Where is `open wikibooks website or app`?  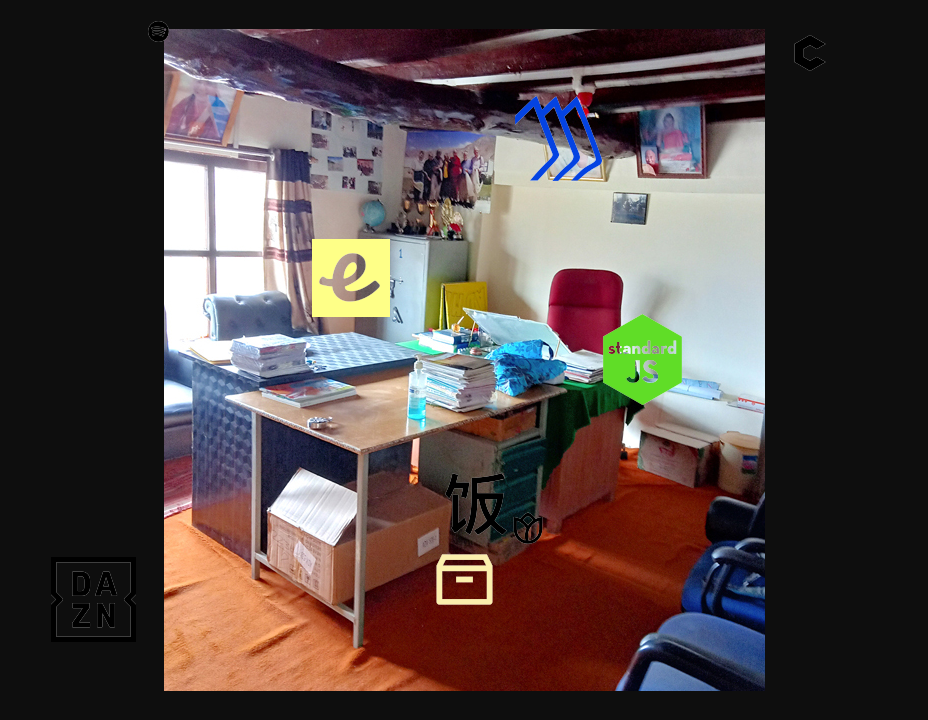 open wikibooks website or app is located at coordinates (558, 138).